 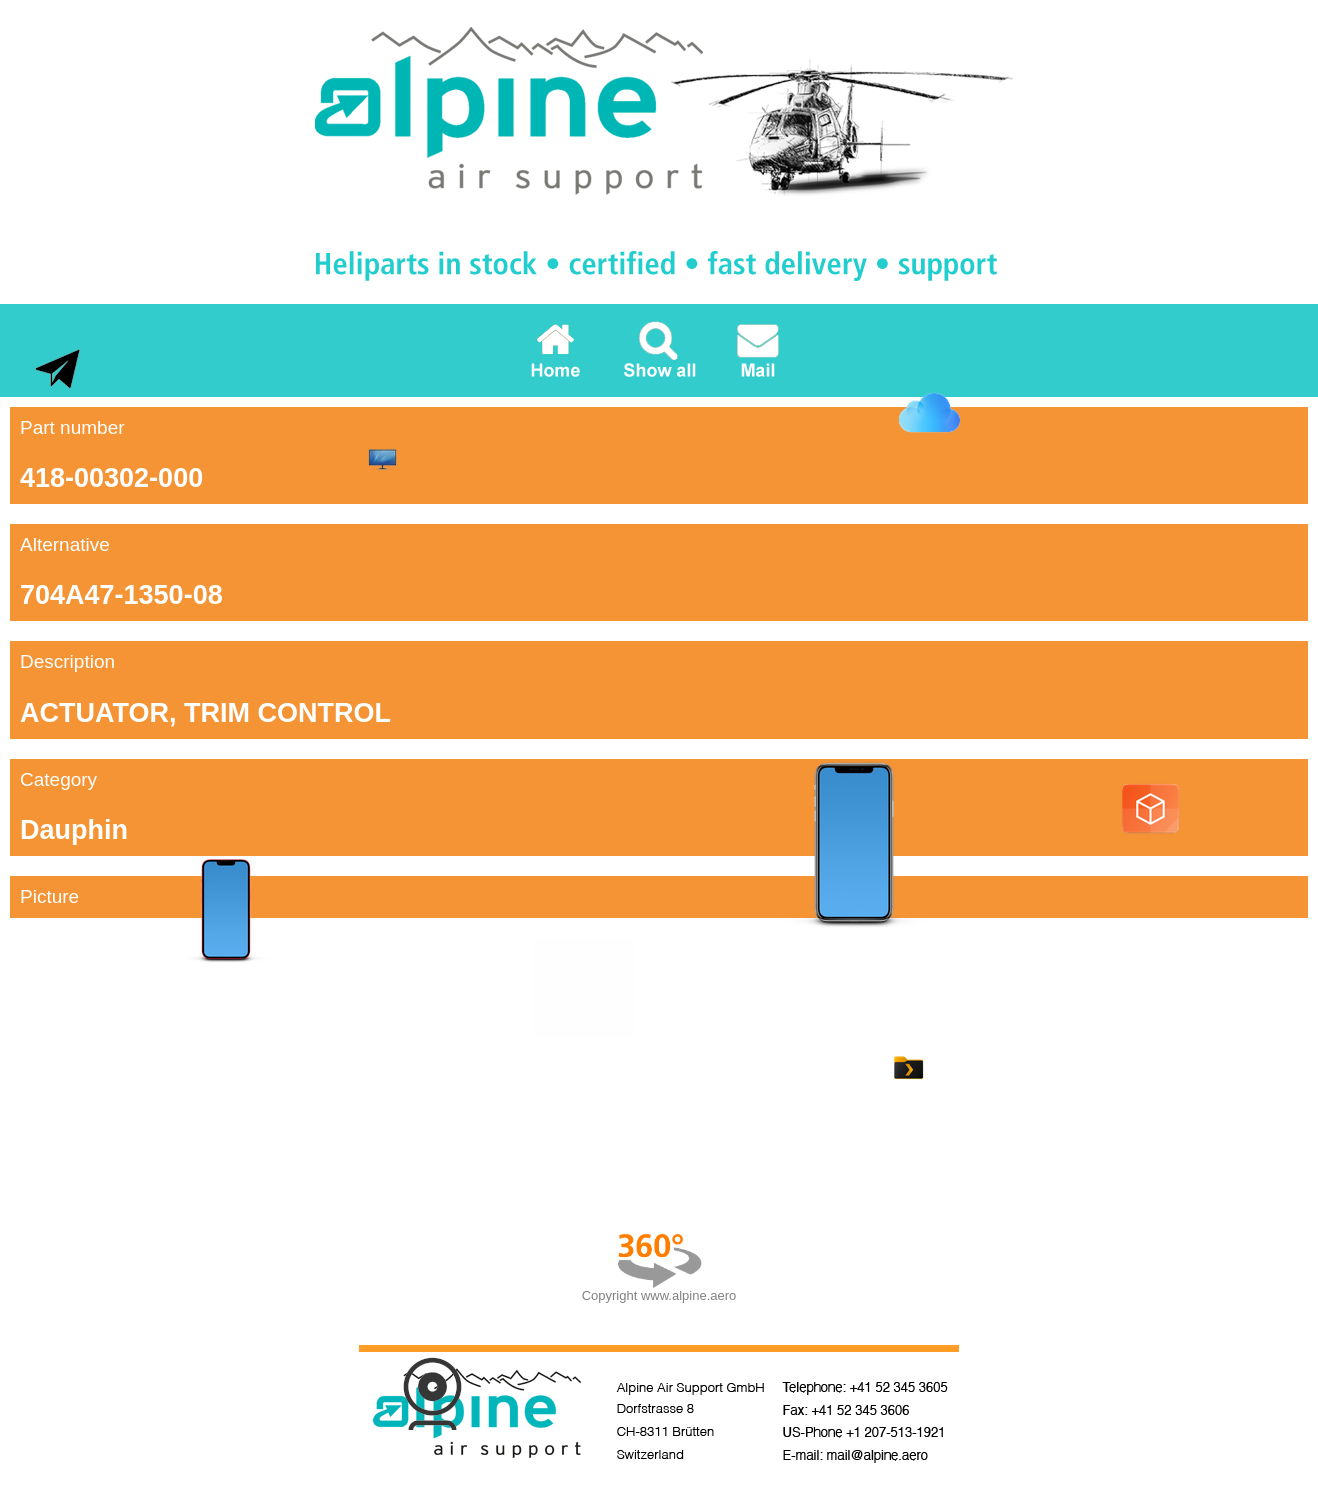 I want to click on view sent messages folder, so click(x=57, y=369).